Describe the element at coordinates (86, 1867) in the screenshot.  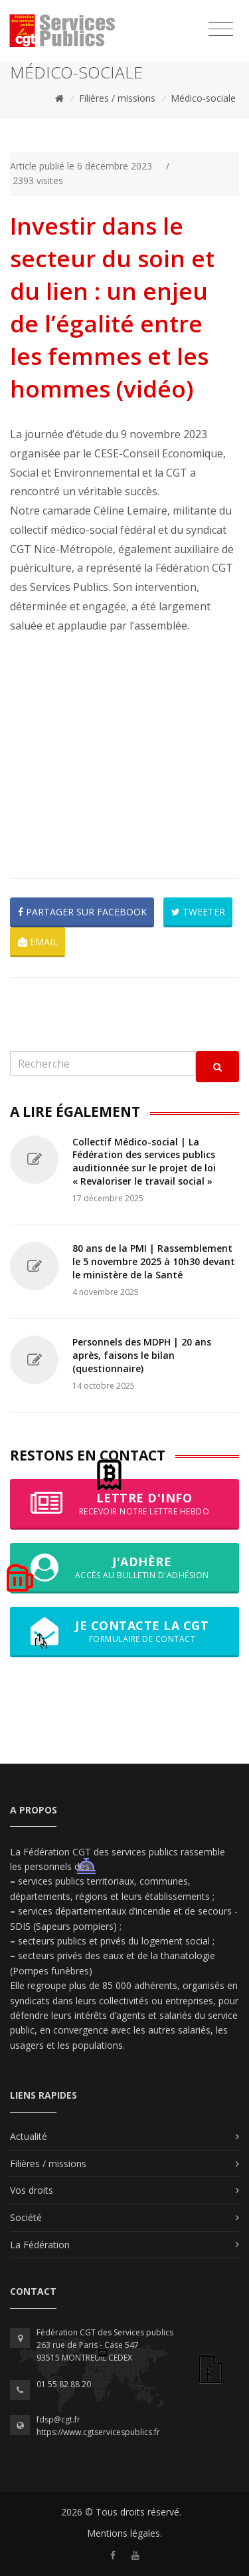
I see `request assistance or service` at that location.